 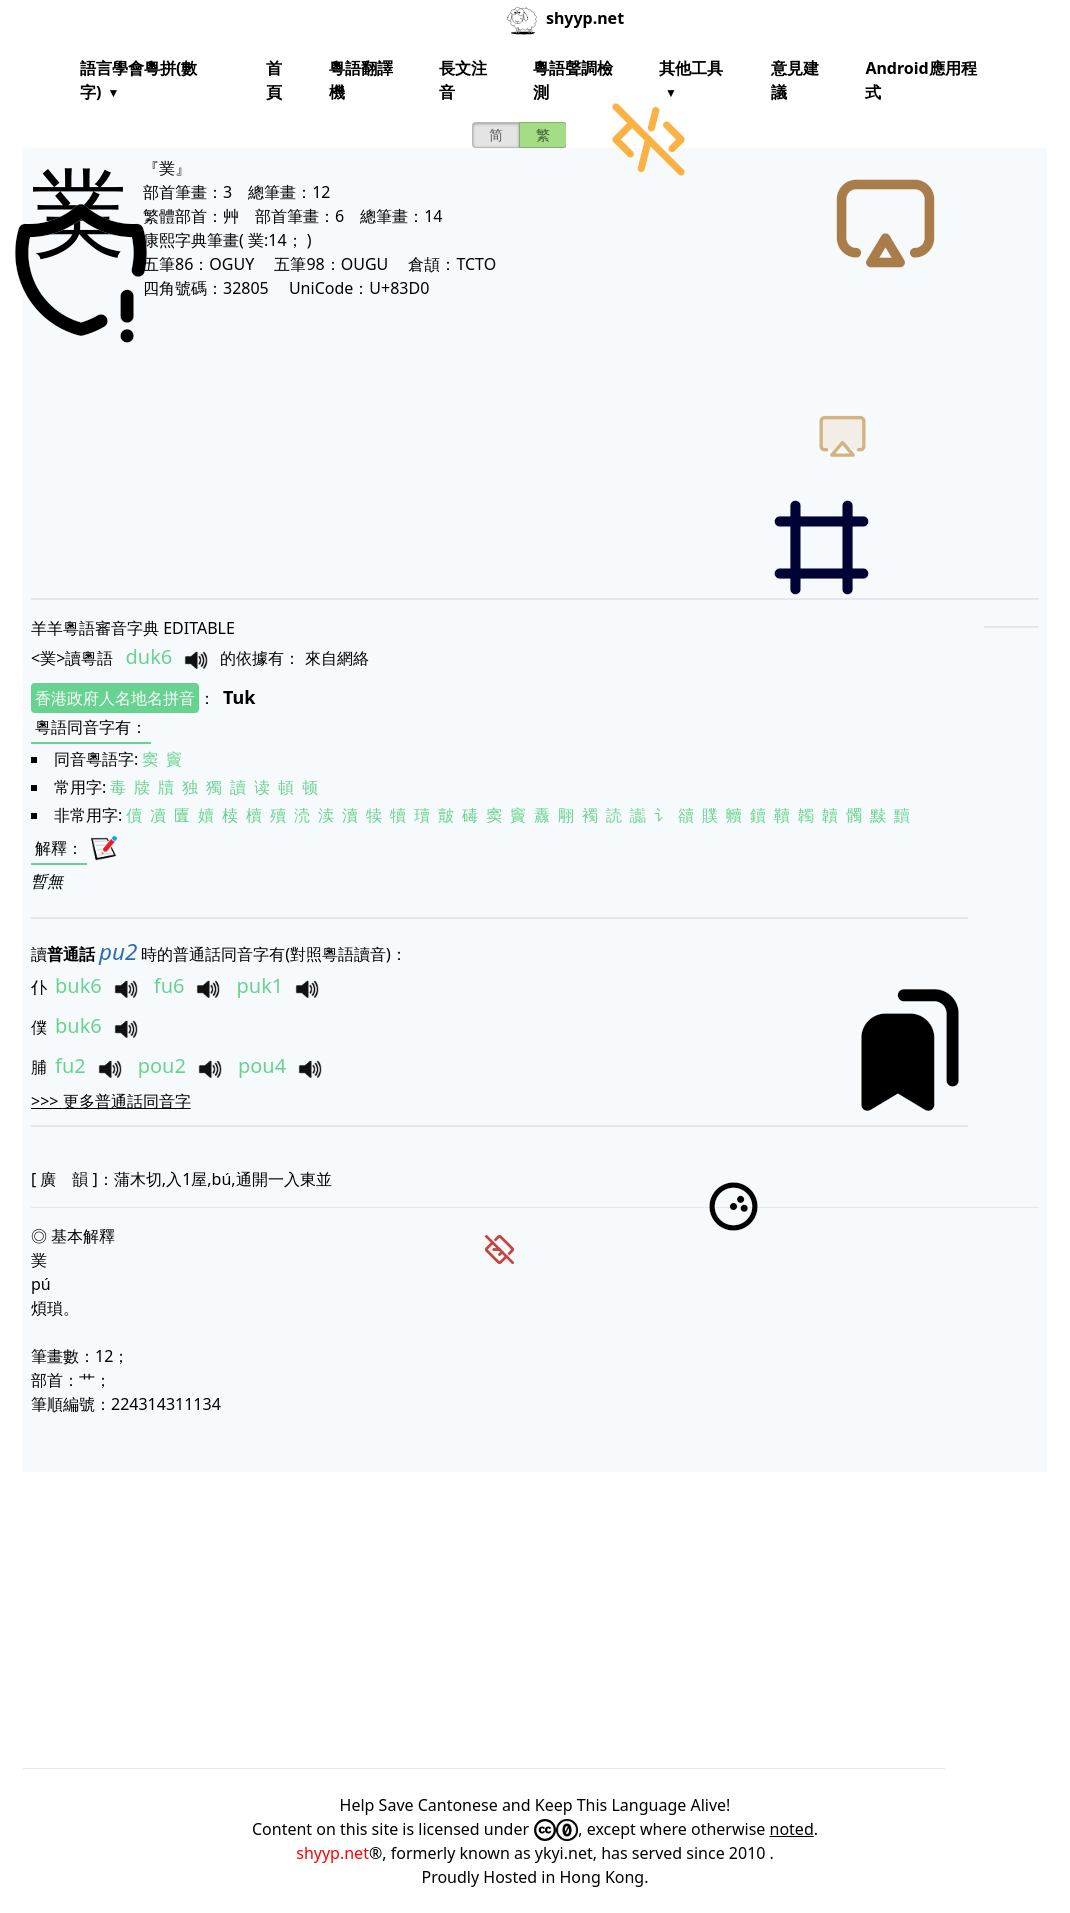 What do you see at coordinates (885, 223) in the screenshot?
I see `start a shareplay session` at bounding box center [885, 223].